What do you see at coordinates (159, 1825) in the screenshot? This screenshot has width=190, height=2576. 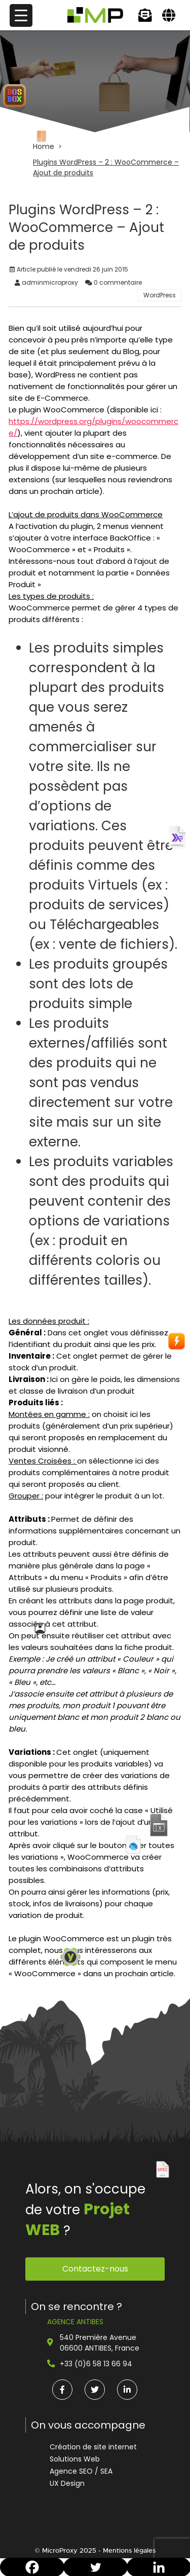 I see `a macbinary file type indicator` at bounding box center [159, 1825].